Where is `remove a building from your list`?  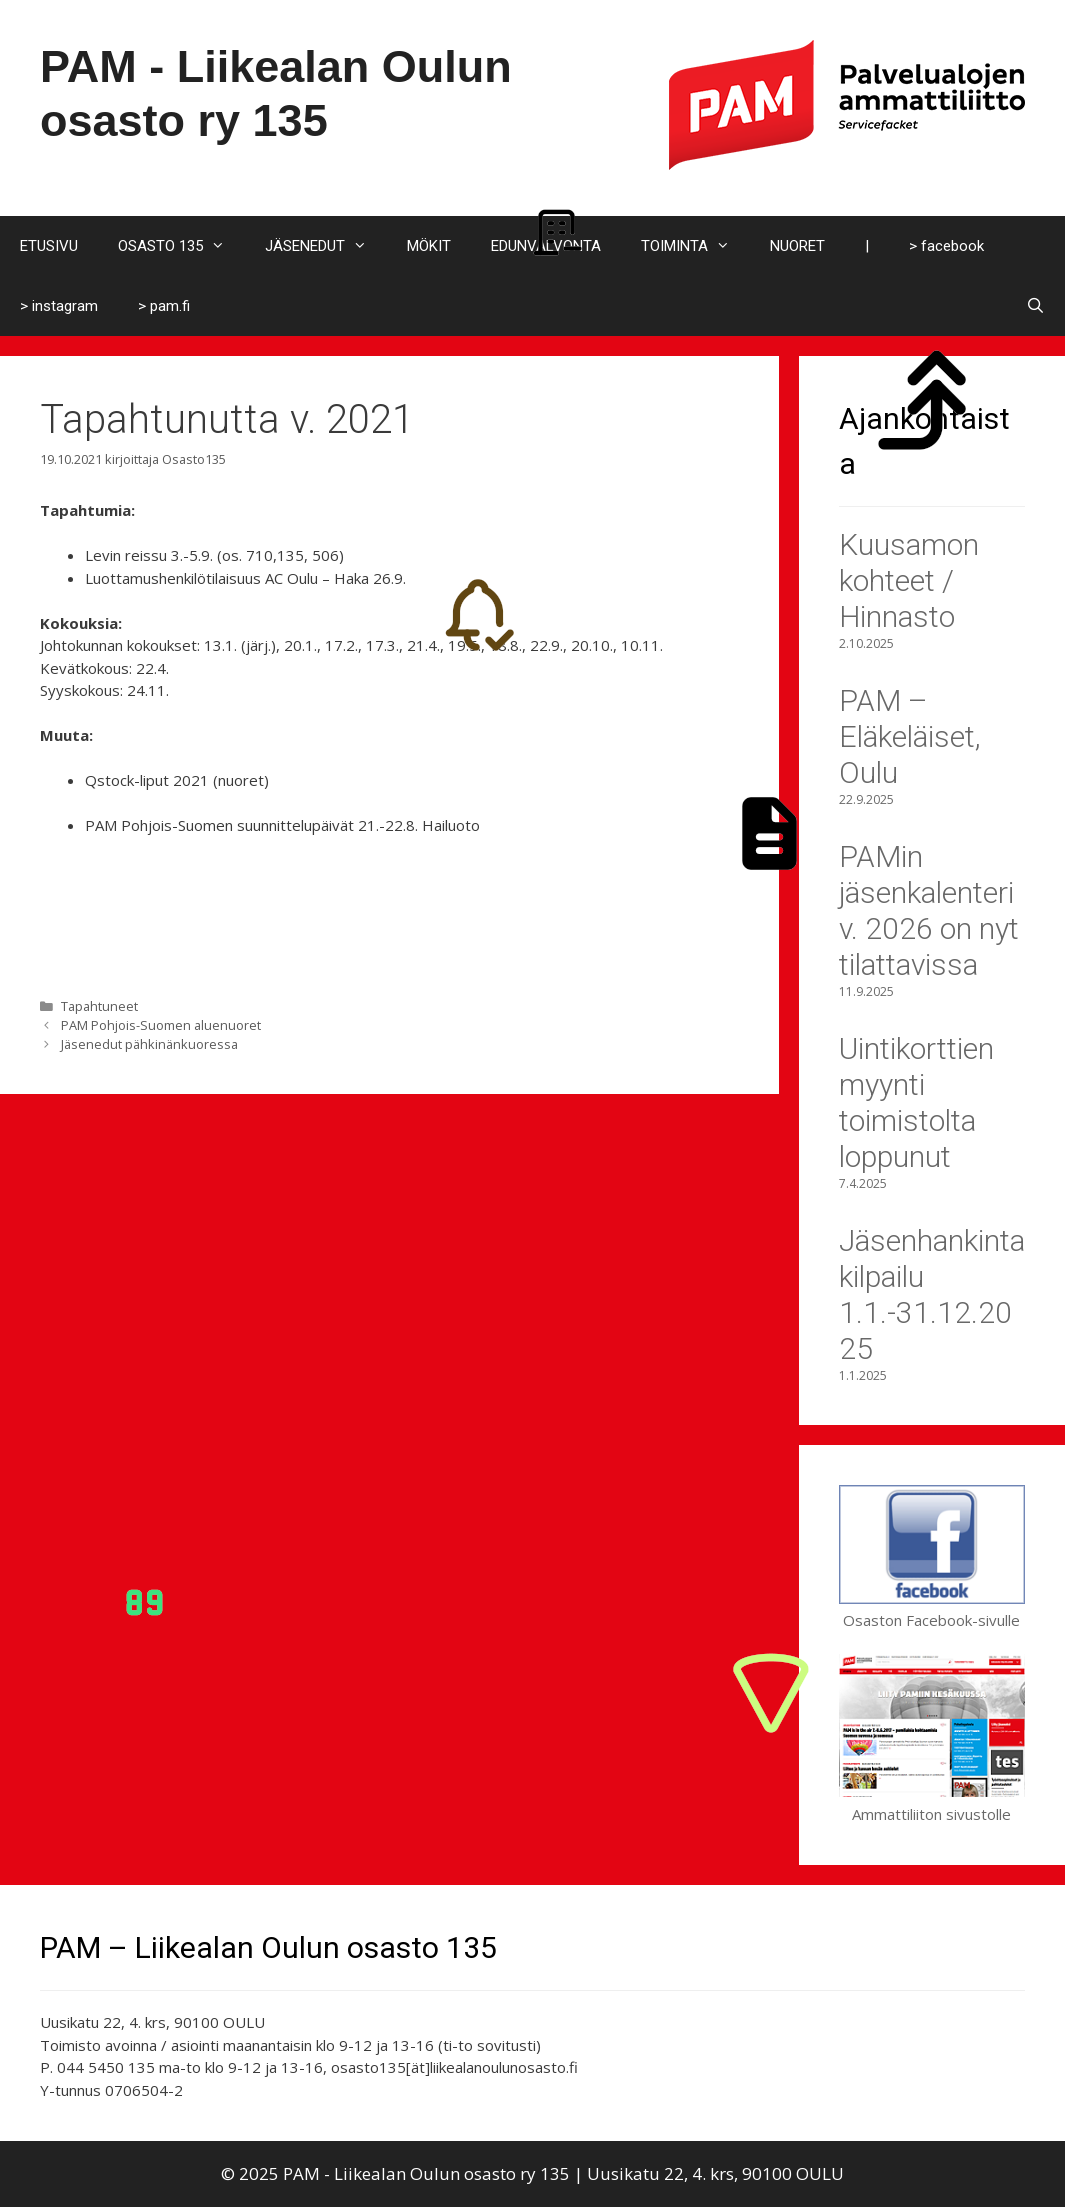
remove a building from your list is located at coordinates (556, 232).